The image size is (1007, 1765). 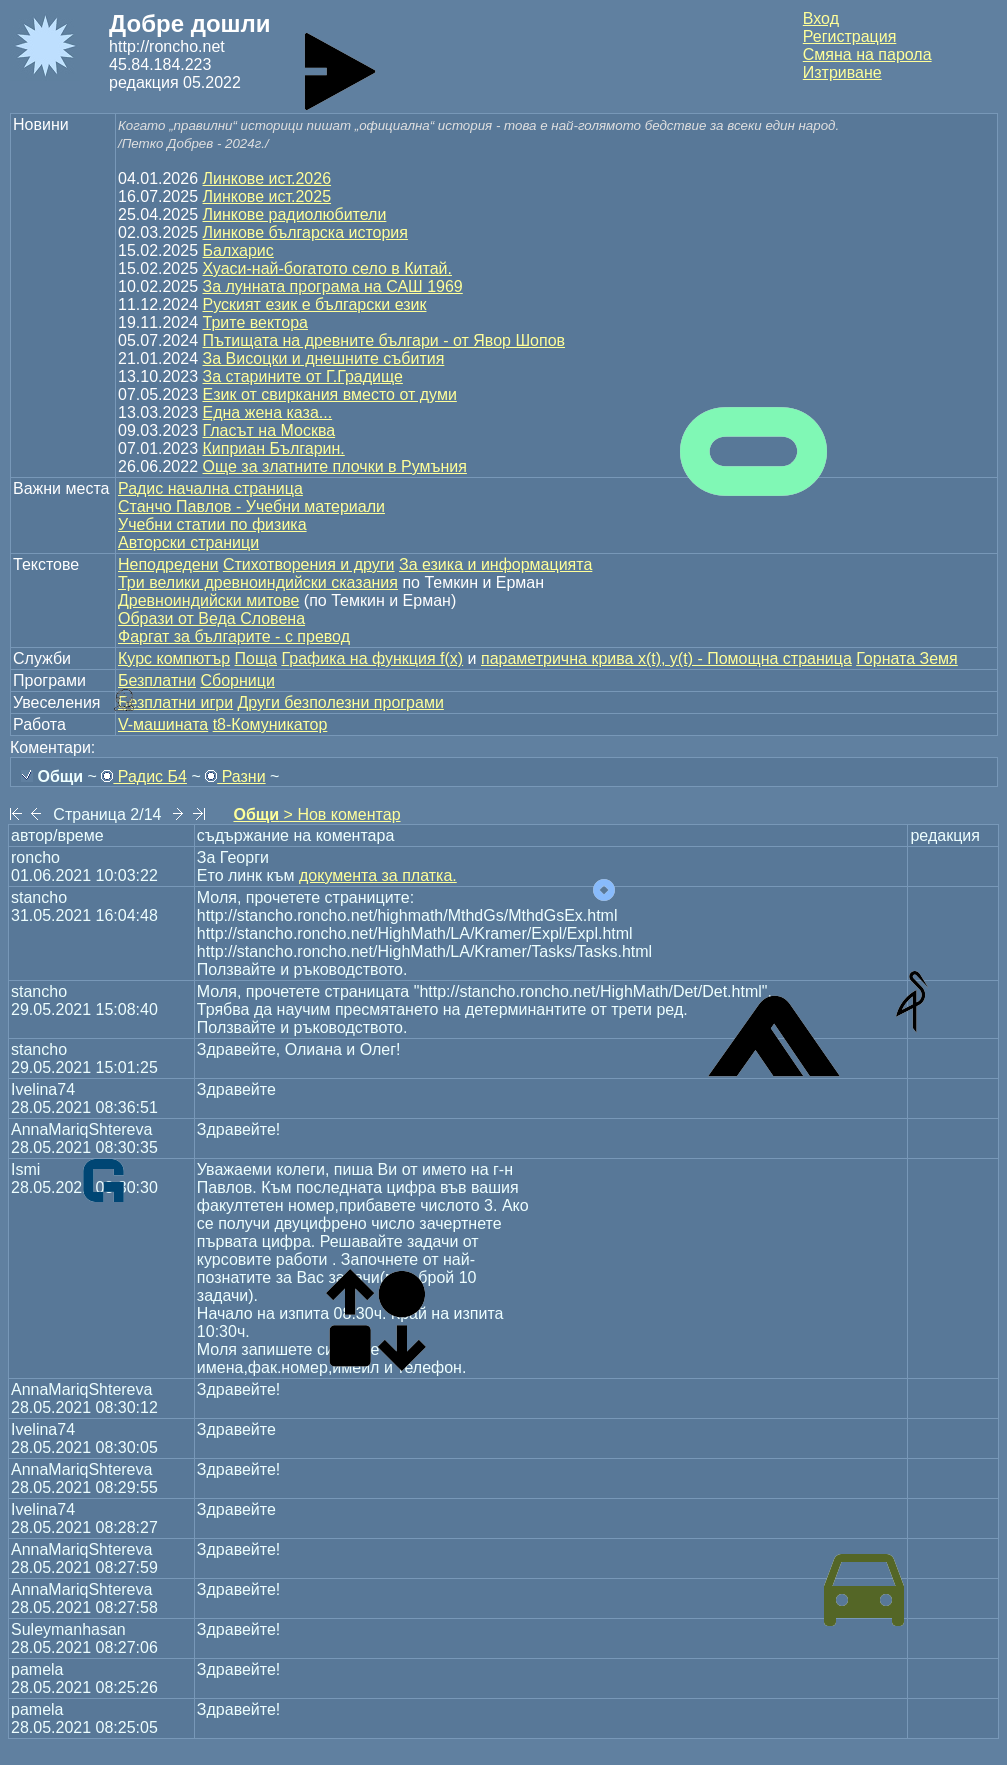 What do you see at coordinates (376, 1320) in the screenshot?
I see `swap or exchange items` at bounding box center [376, 1320].